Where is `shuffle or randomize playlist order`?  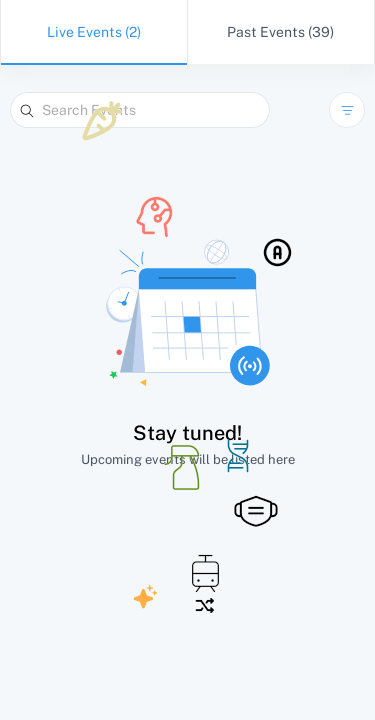 shuffle or randomize playlist order is located at coordinates (204, 605).